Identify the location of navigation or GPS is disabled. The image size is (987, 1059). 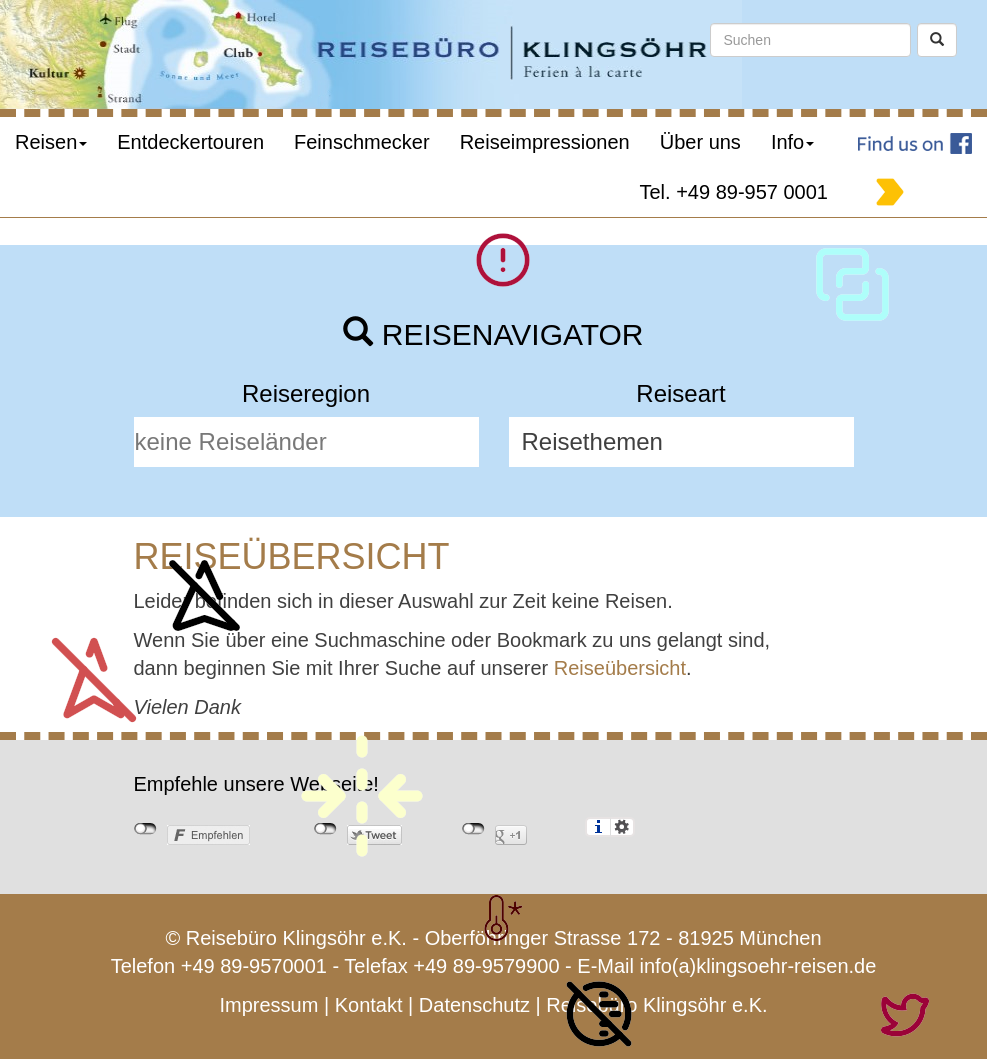
(204, 595).